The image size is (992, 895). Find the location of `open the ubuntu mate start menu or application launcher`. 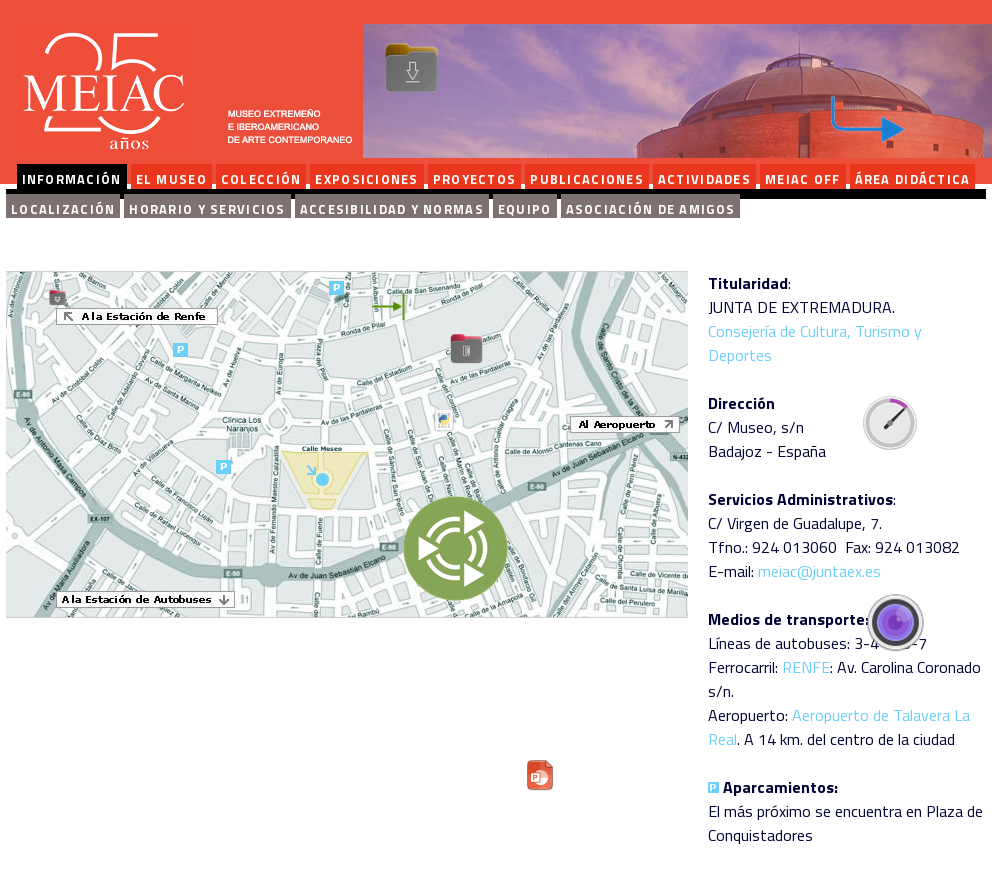

open the ubuntu mate start menu or application launcher is located at coordinates (455, 548).